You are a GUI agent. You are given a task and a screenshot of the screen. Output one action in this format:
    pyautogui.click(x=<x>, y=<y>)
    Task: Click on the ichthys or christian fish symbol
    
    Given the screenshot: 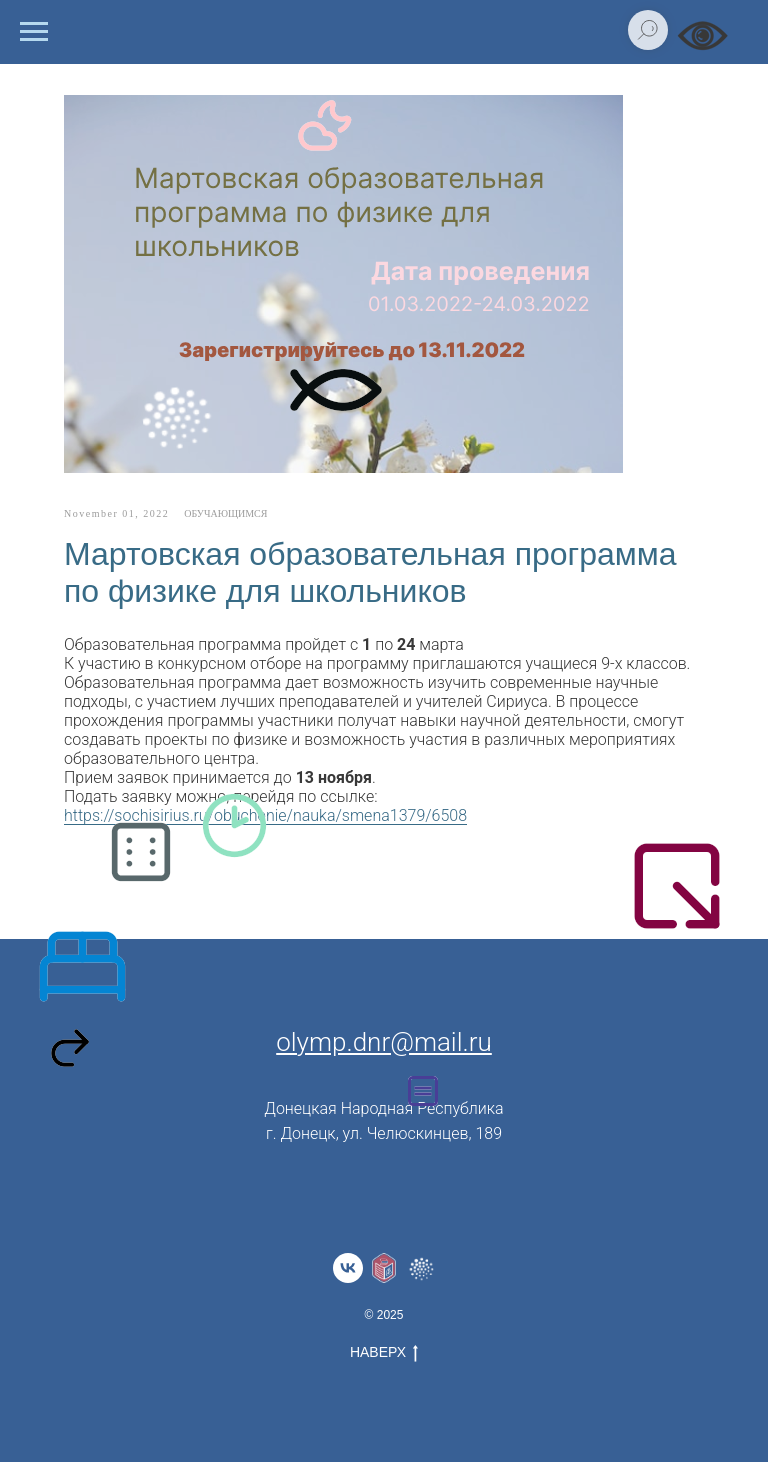 What is the action you would take?
    pyautogui.click(x=336, y=390)
    